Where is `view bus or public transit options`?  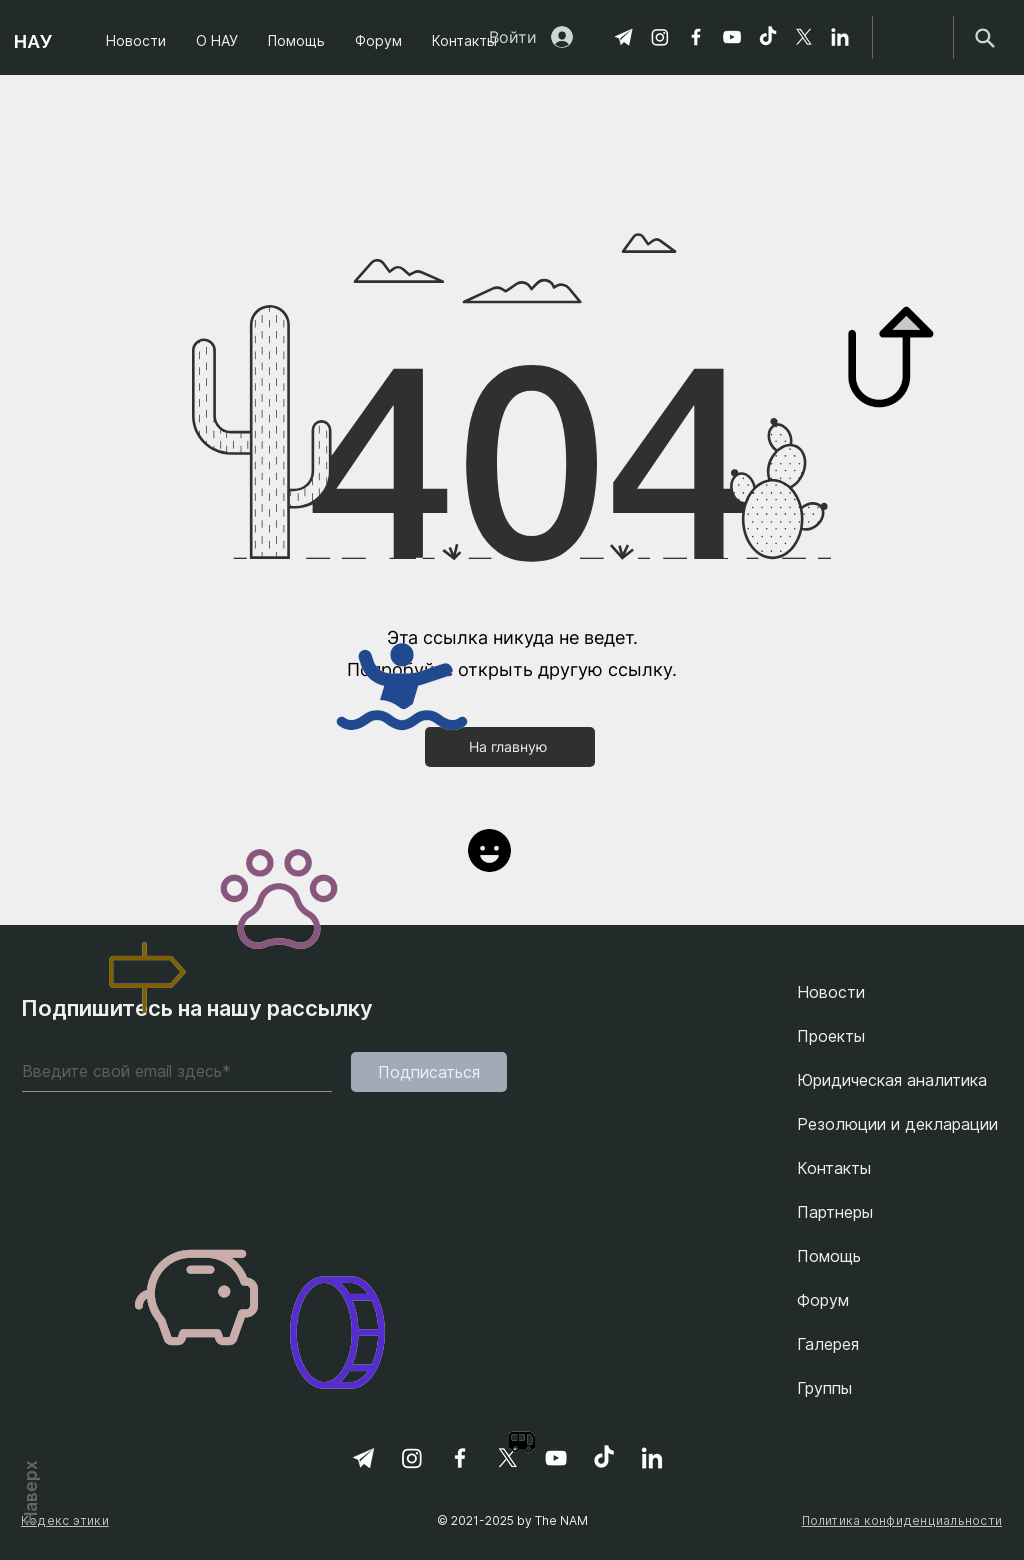
view bus or public transit options is located at coordinates (522, 1442).